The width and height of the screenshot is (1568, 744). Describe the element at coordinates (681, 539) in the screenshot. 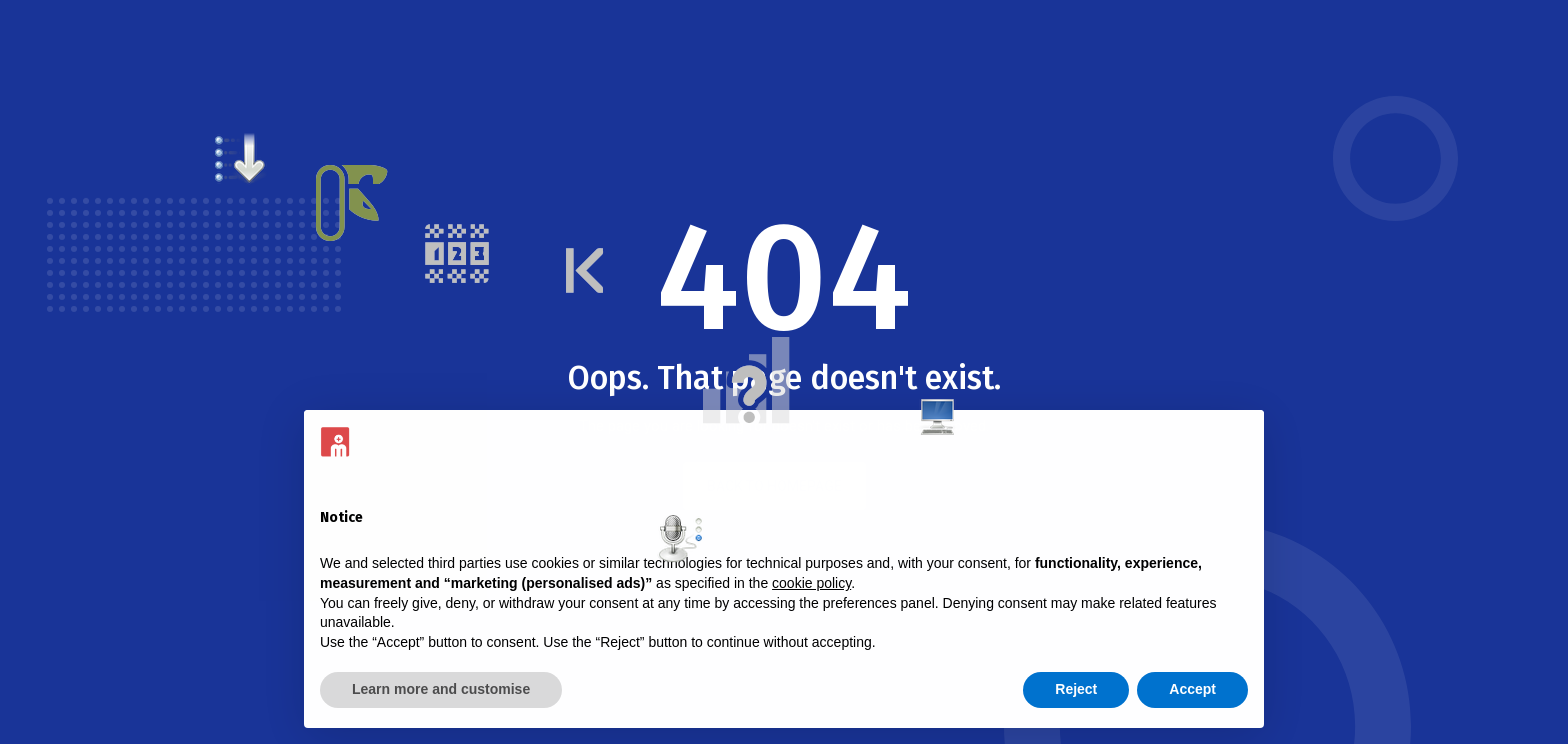

I see `microphone input level is set to low` at that location.